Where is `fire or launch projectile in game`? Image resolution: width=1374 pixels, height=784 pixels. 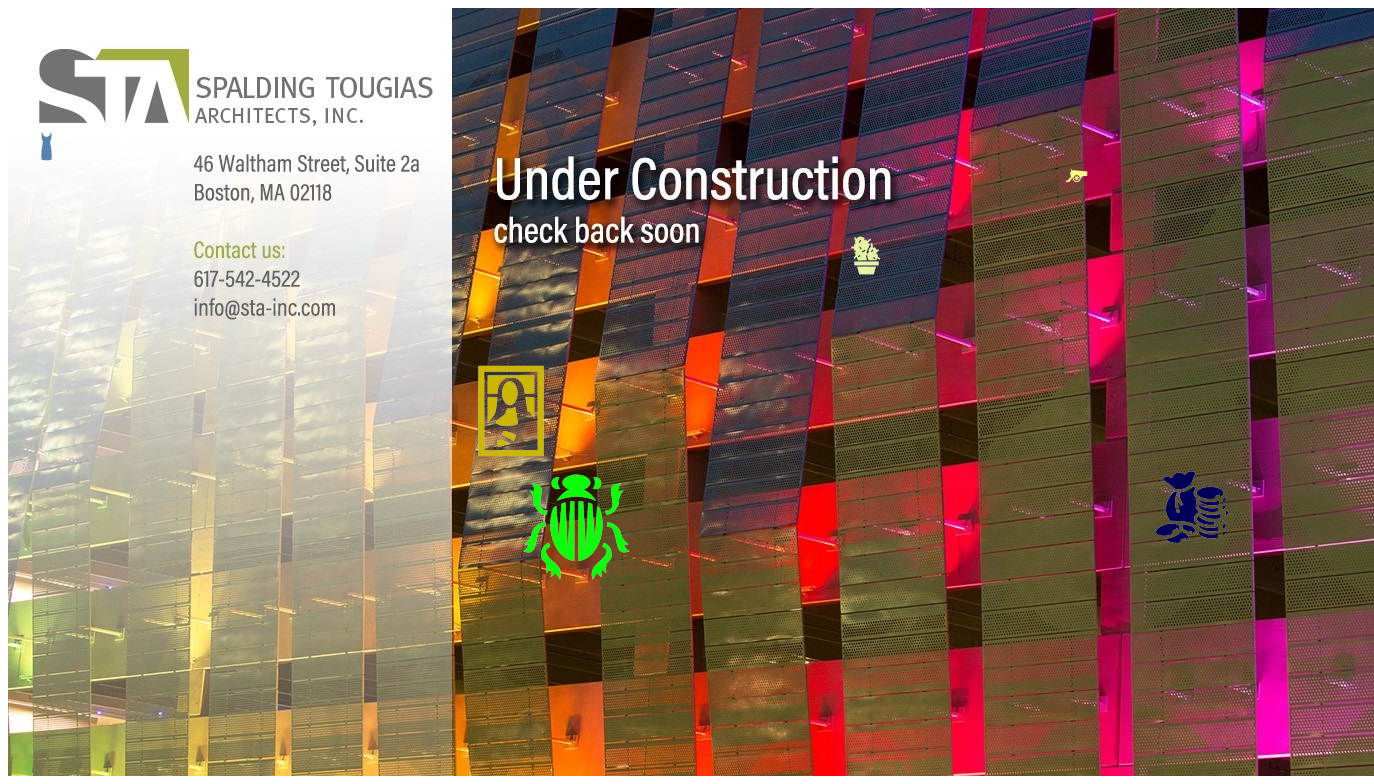 fire or launch projectile in game is located at coordinates (1076, 175).